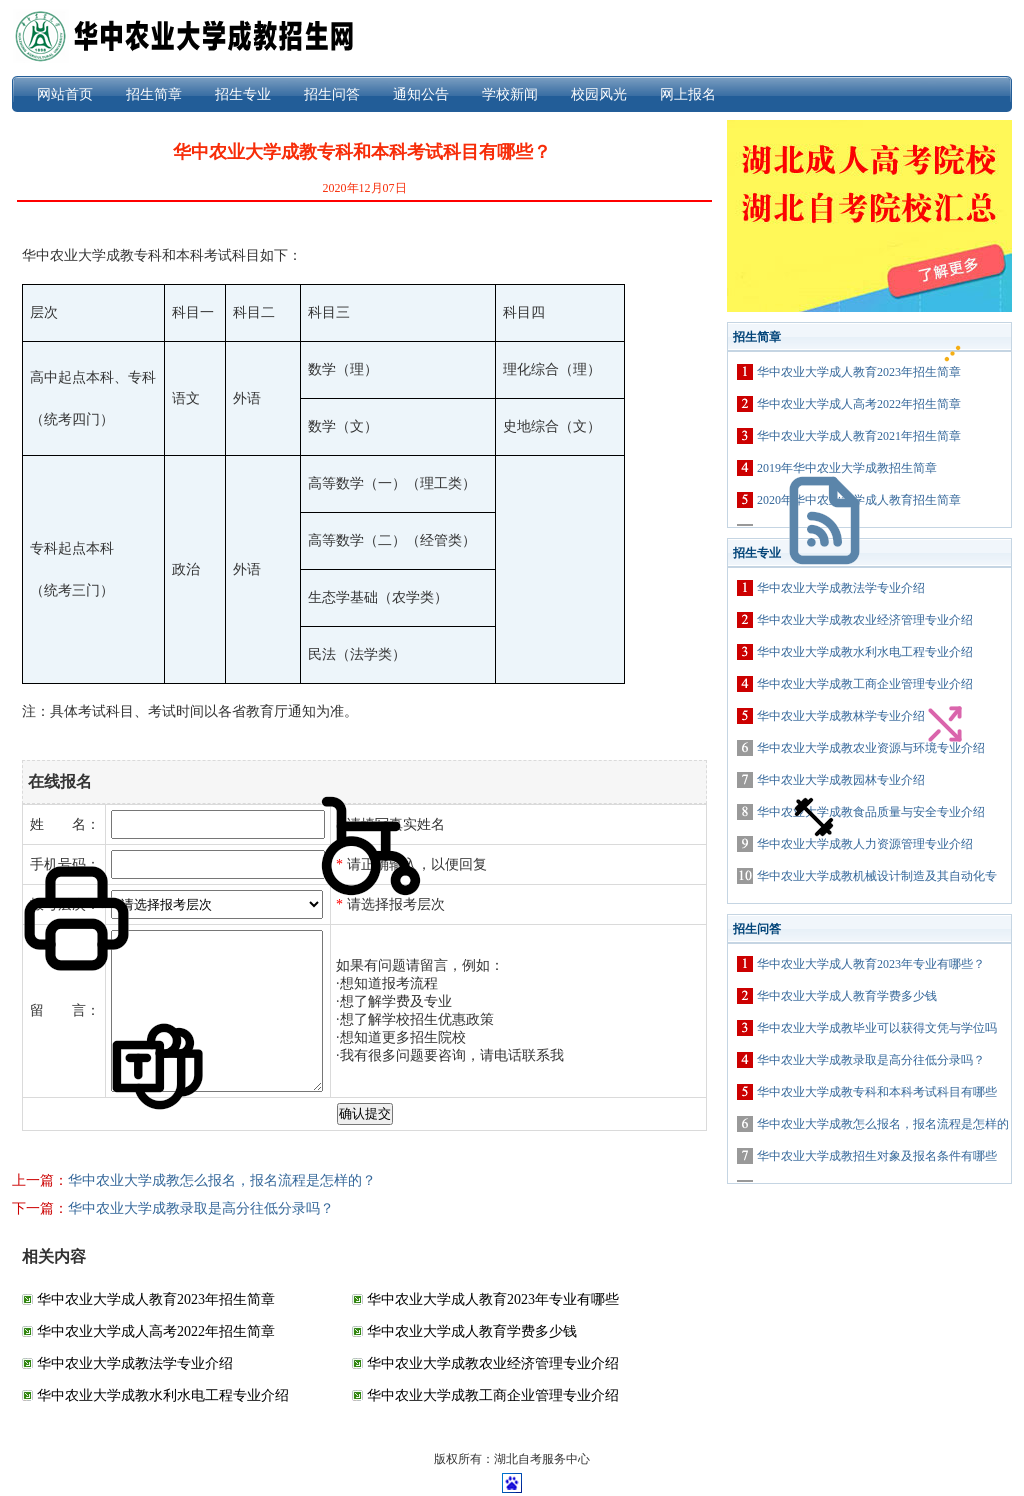  What do you see at coordinates (76, 918) in the screenshot?
I see `print the current document` at bounding box center [76, 918].